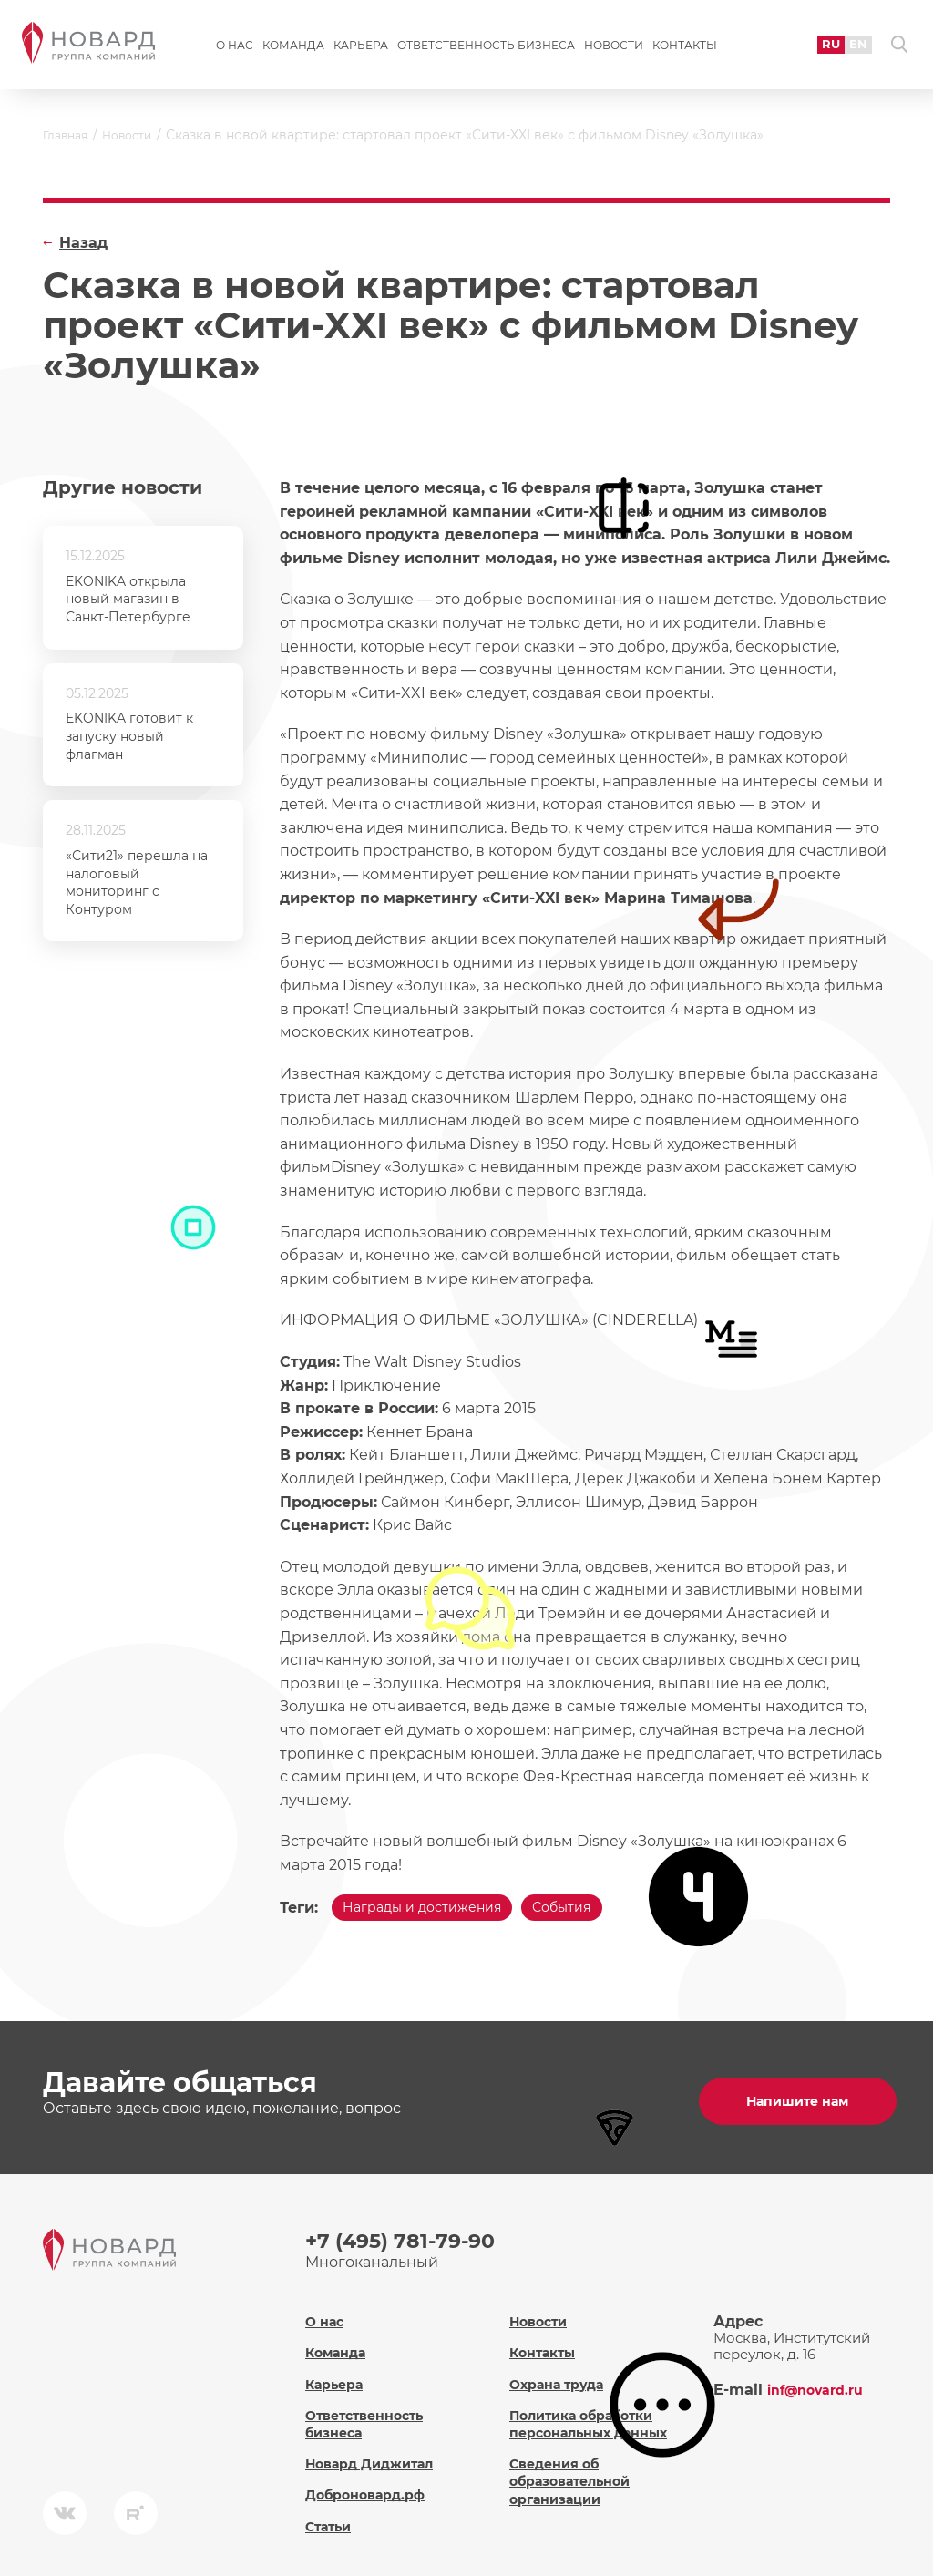 Image resolution: width=933 pixels, height=2576 pixels. I want to click on toggle between two panel views, so click(623, 508).